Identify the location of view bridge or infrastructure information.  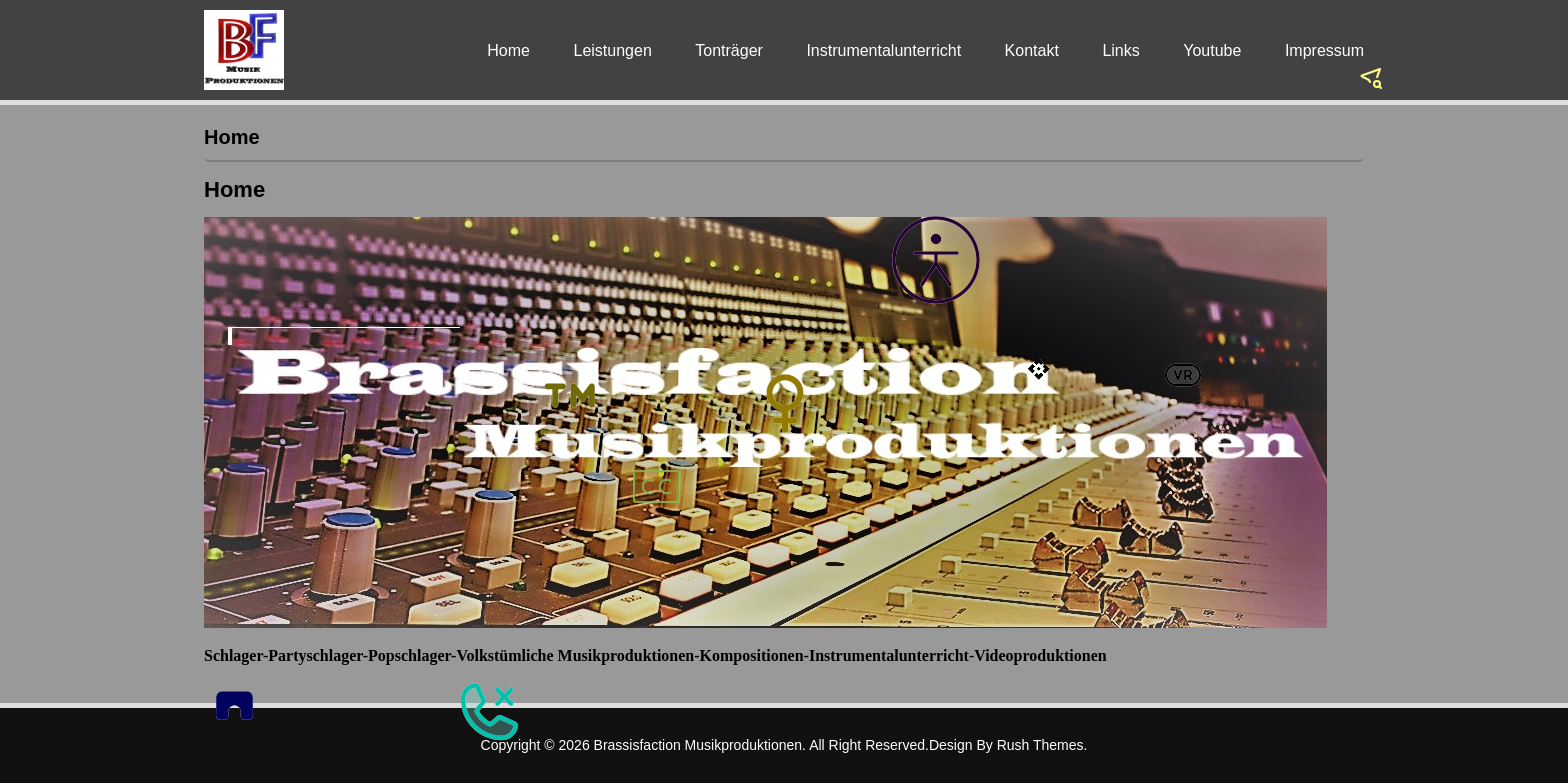
(234, 703).